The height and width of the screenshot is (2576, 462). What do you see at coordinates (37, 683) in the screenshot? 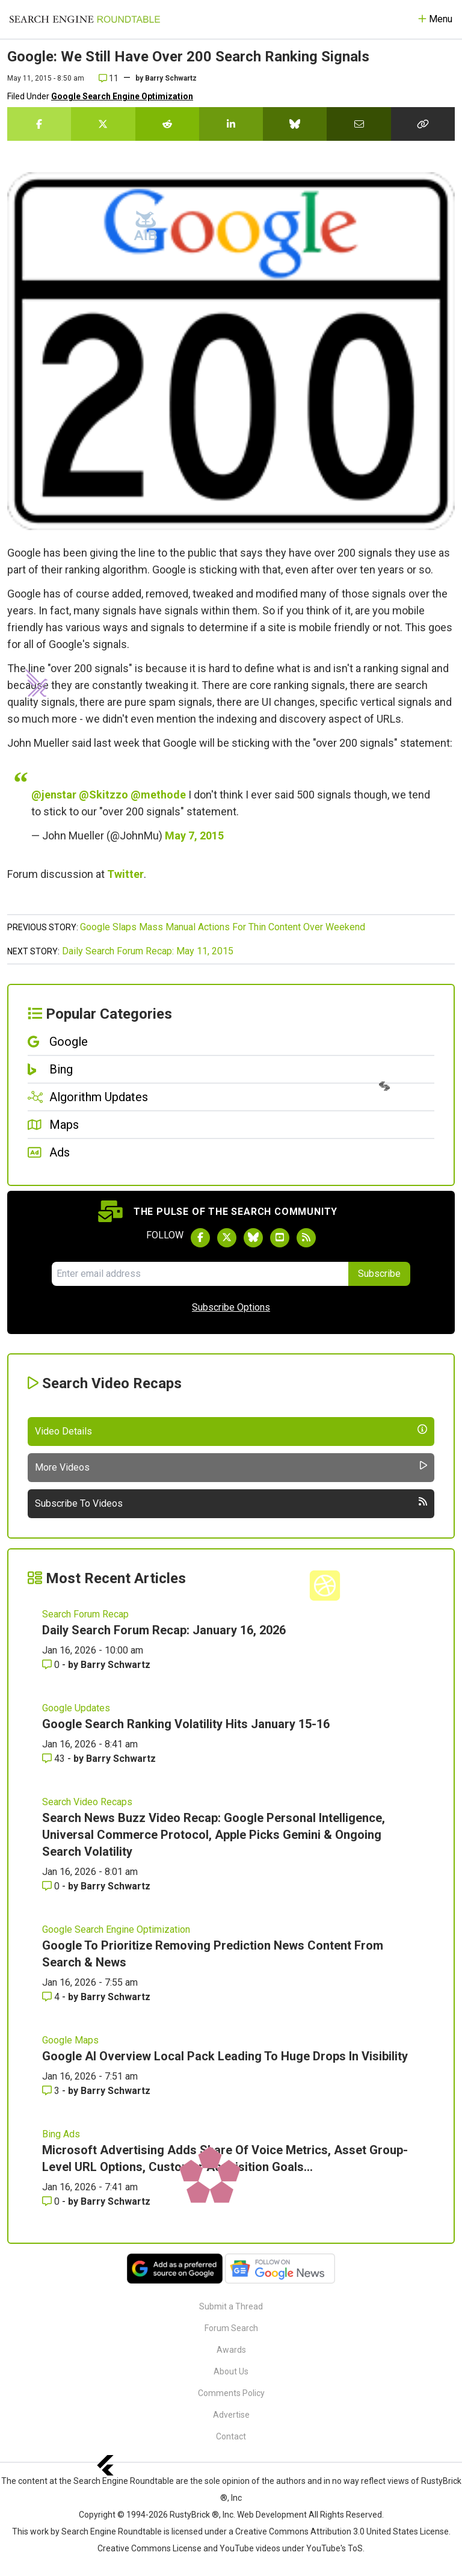
I see `Falco open-source security tool logo` at bounding box center [37, 683].